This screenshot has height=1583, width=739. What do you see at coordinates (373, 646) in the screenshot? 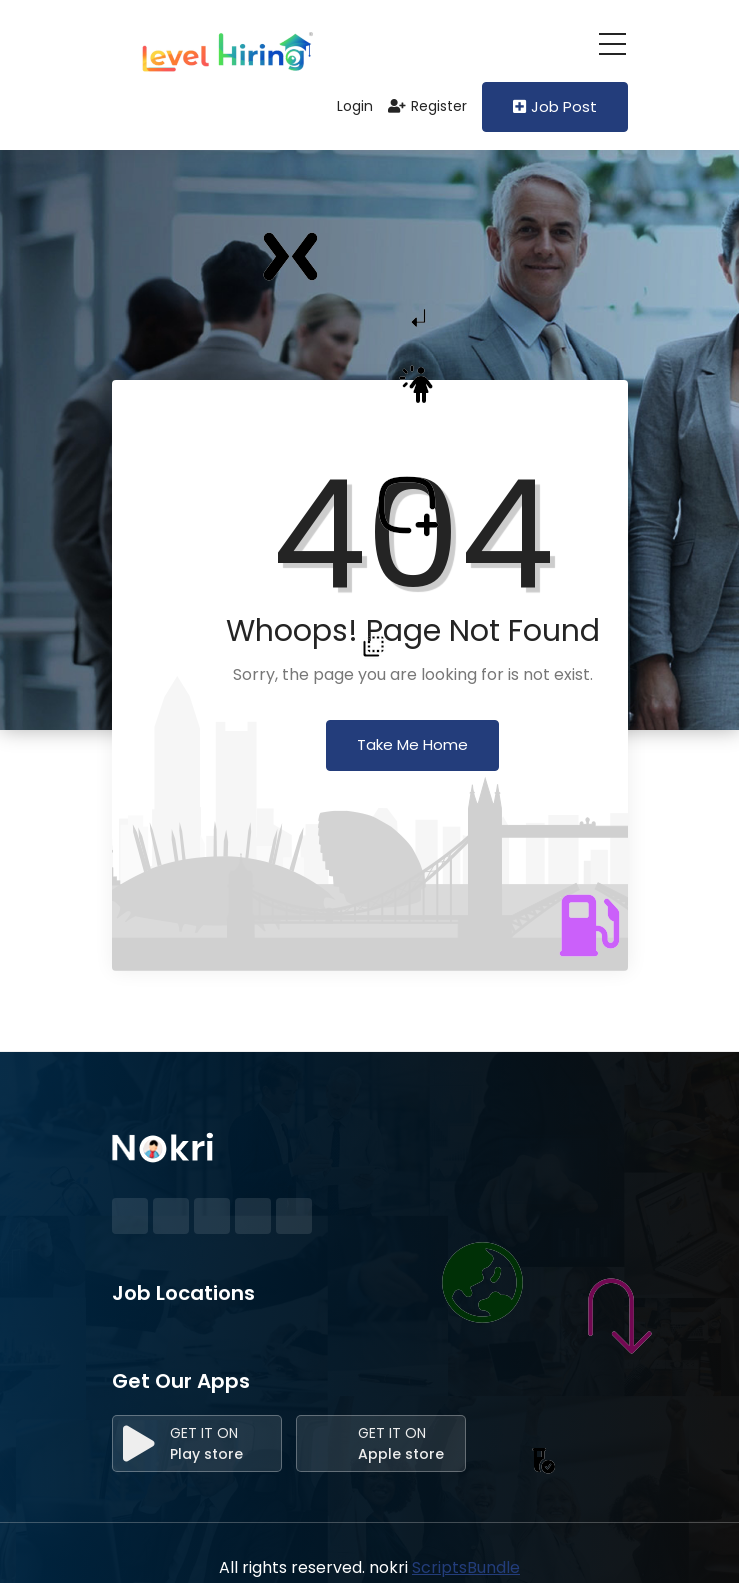
I see `send layer to back` at bounding box center [373, 646].